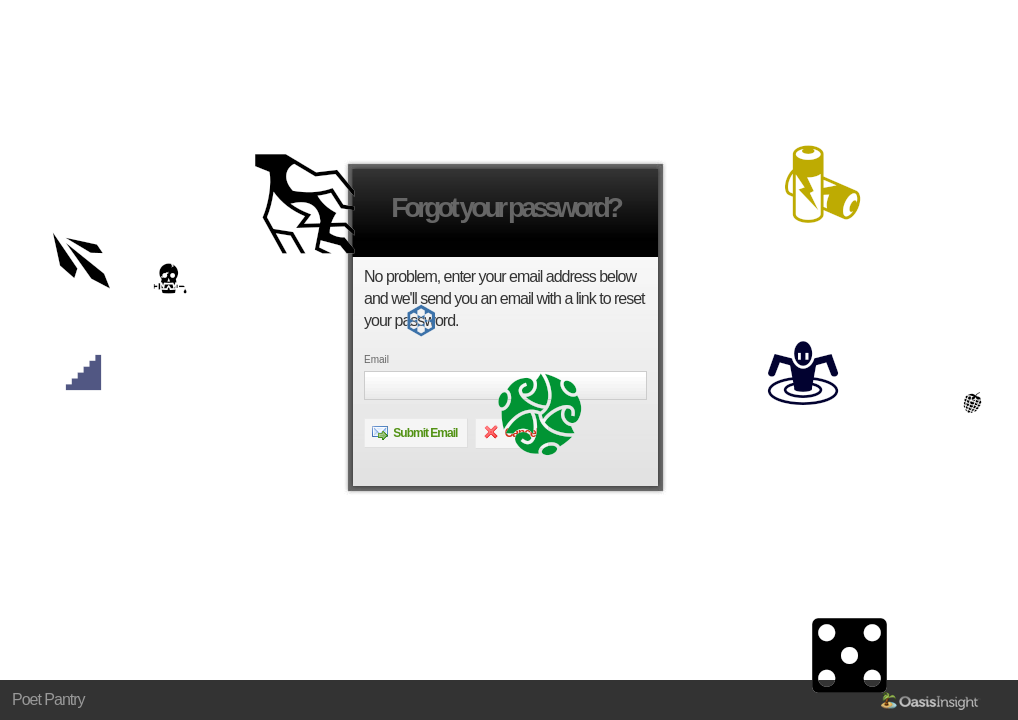 The height and width of the screenshot is (720, 1018). Describe the element at coordinates (803, 373) in the screenshot. I see `indicates quicksand hazard or trap in game` at that location.